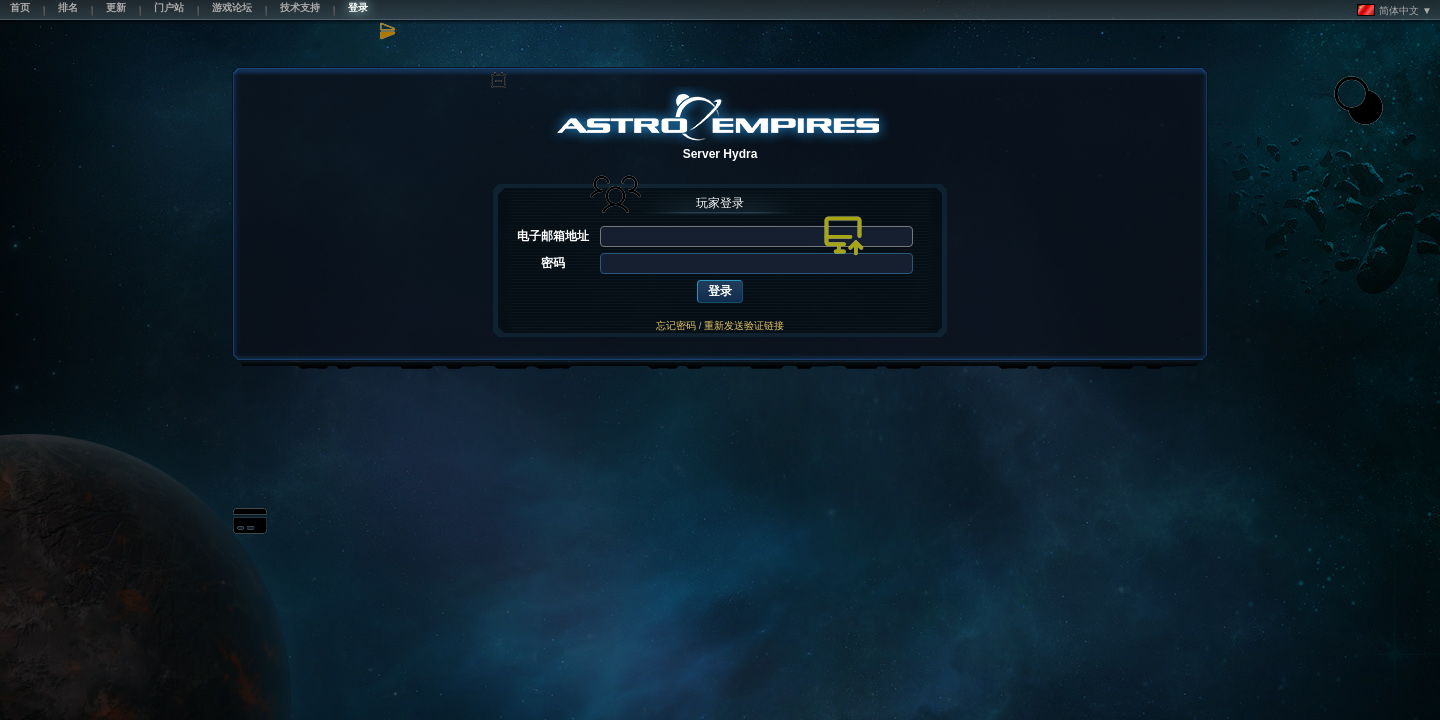  I want to click on flip image or object vertically, so click(387, 31).